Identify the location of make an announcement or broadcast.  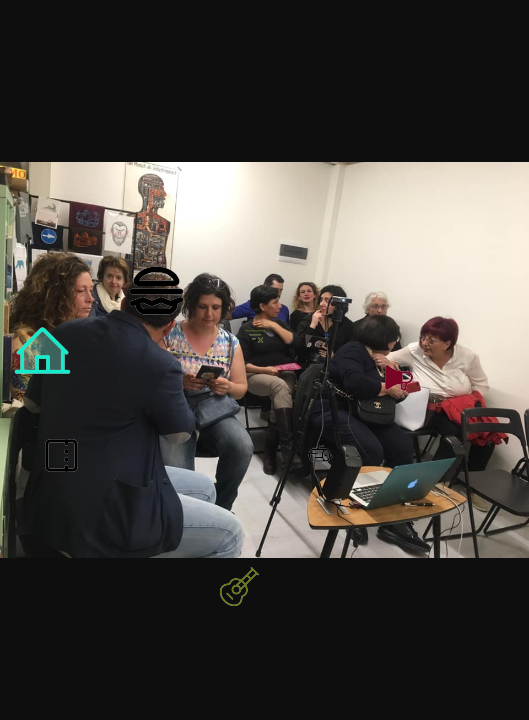
(397, 378).